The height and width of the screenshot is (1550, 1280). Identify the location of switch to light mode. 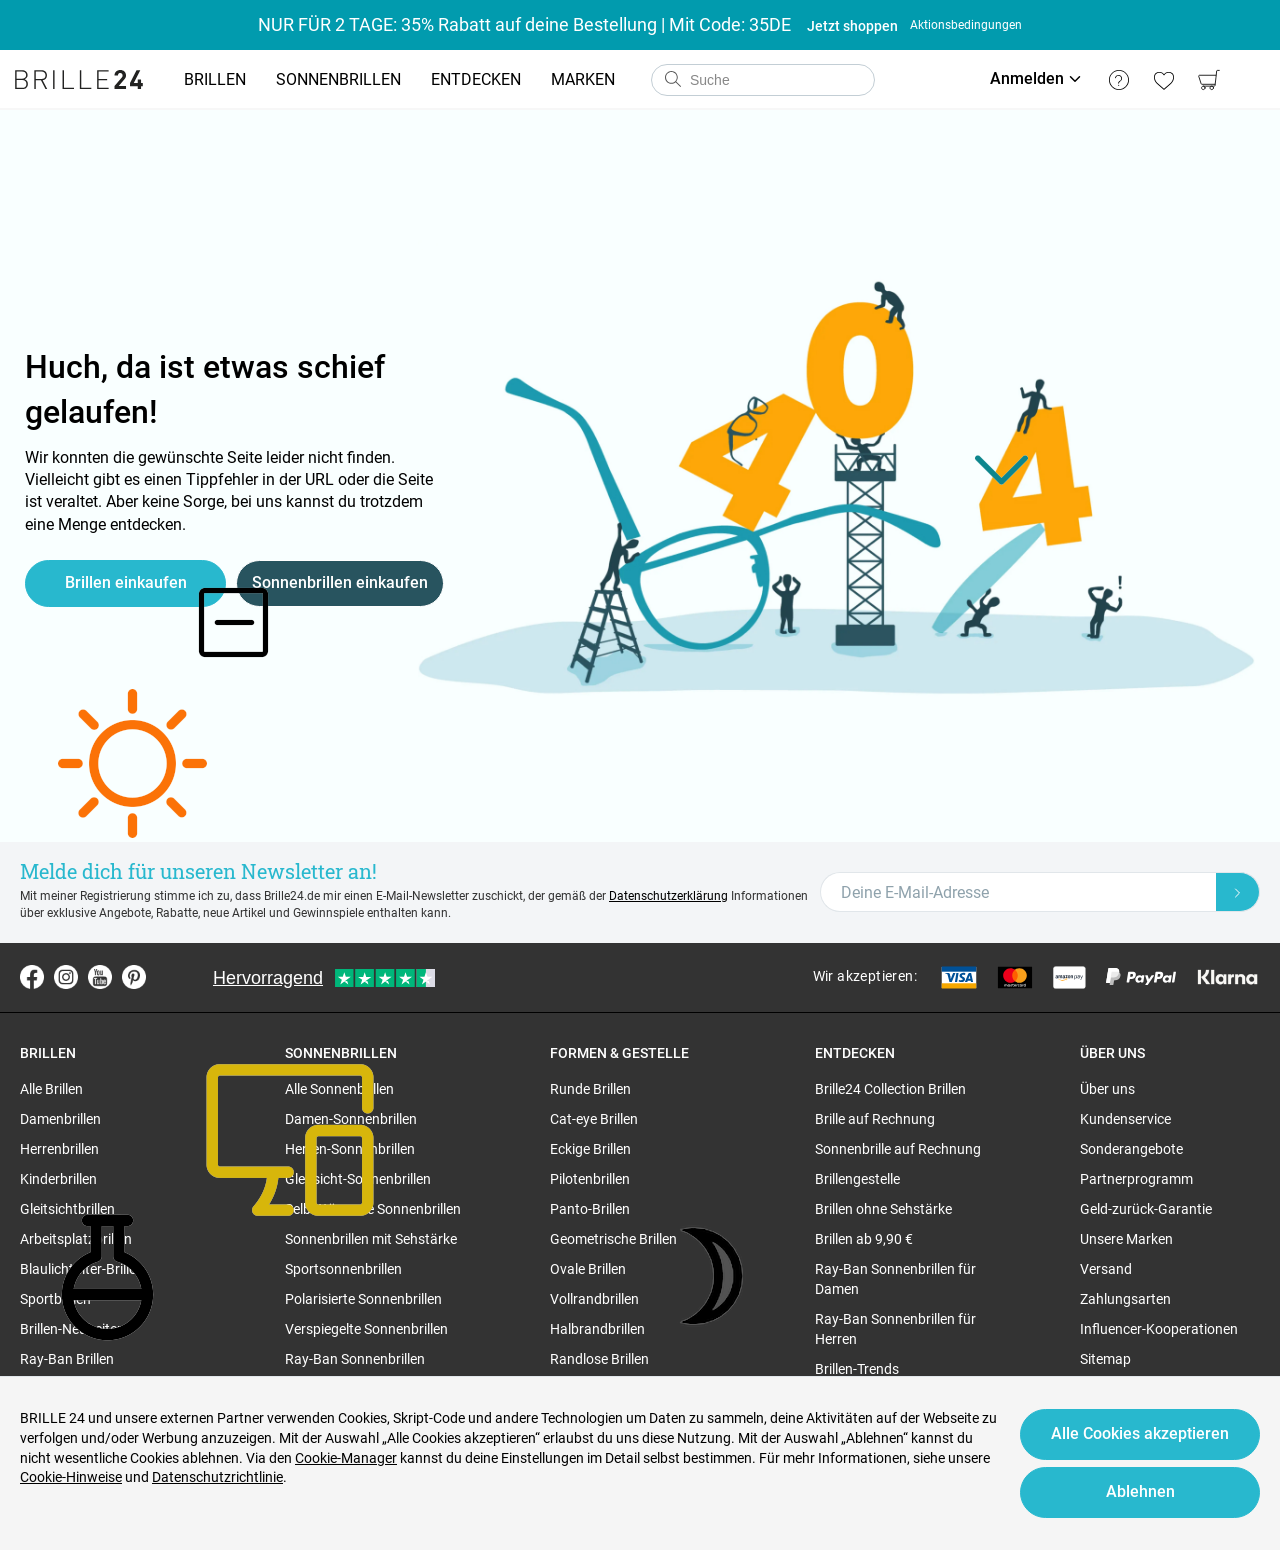
(132, 763).